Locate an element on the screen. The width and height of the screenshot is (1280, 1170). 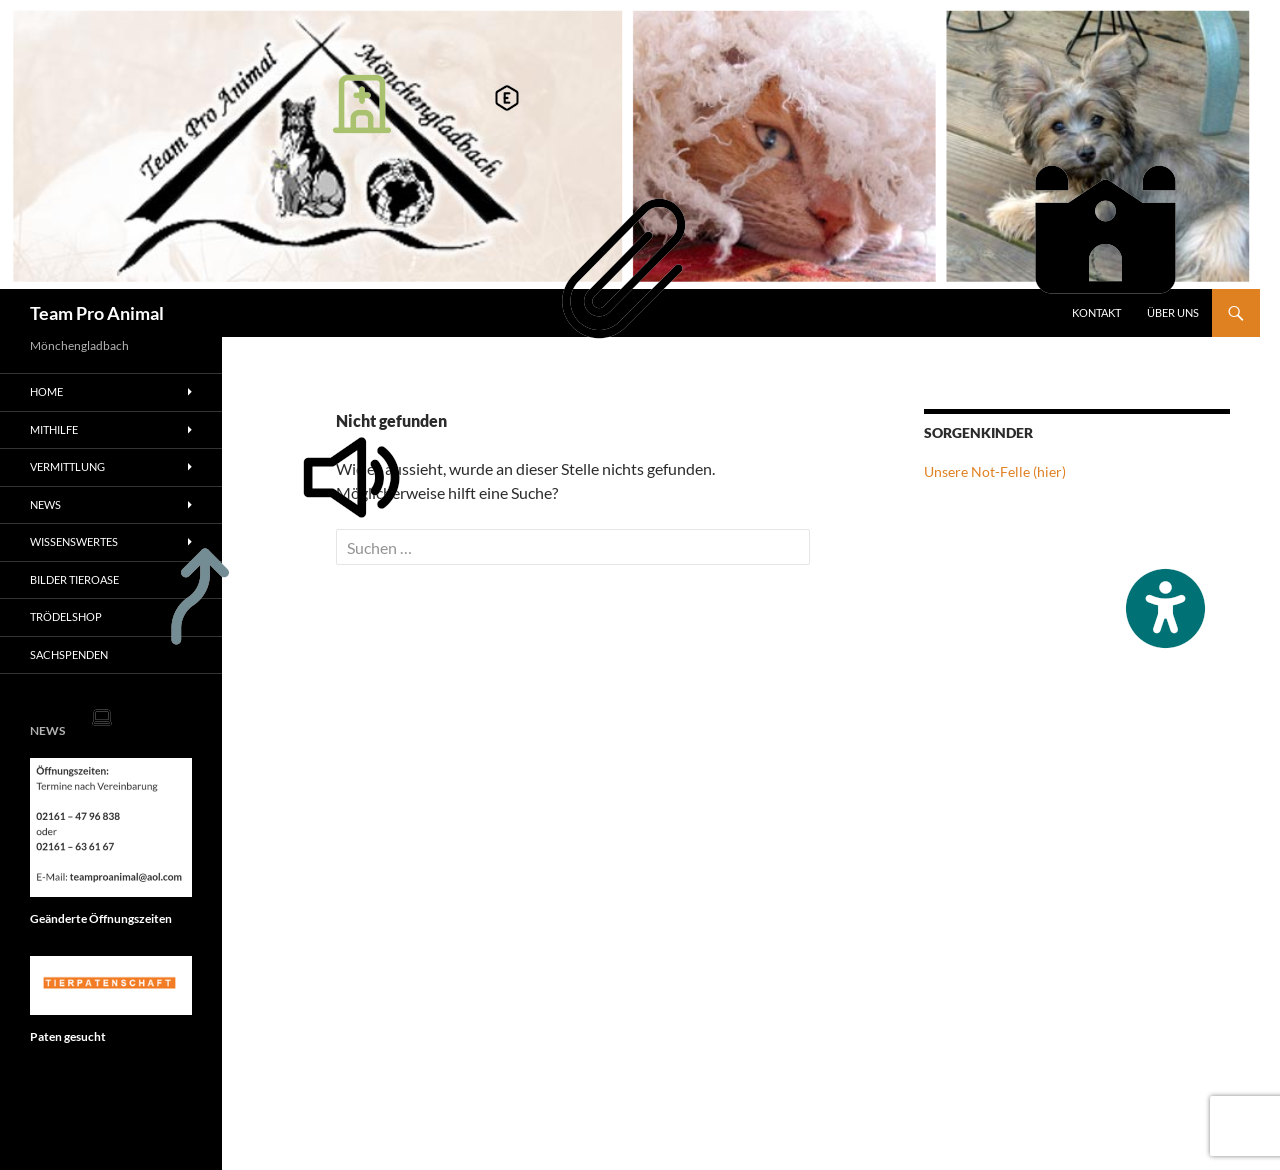
find nearby hospitals or medical facilities is located at coordinates (362, 104).